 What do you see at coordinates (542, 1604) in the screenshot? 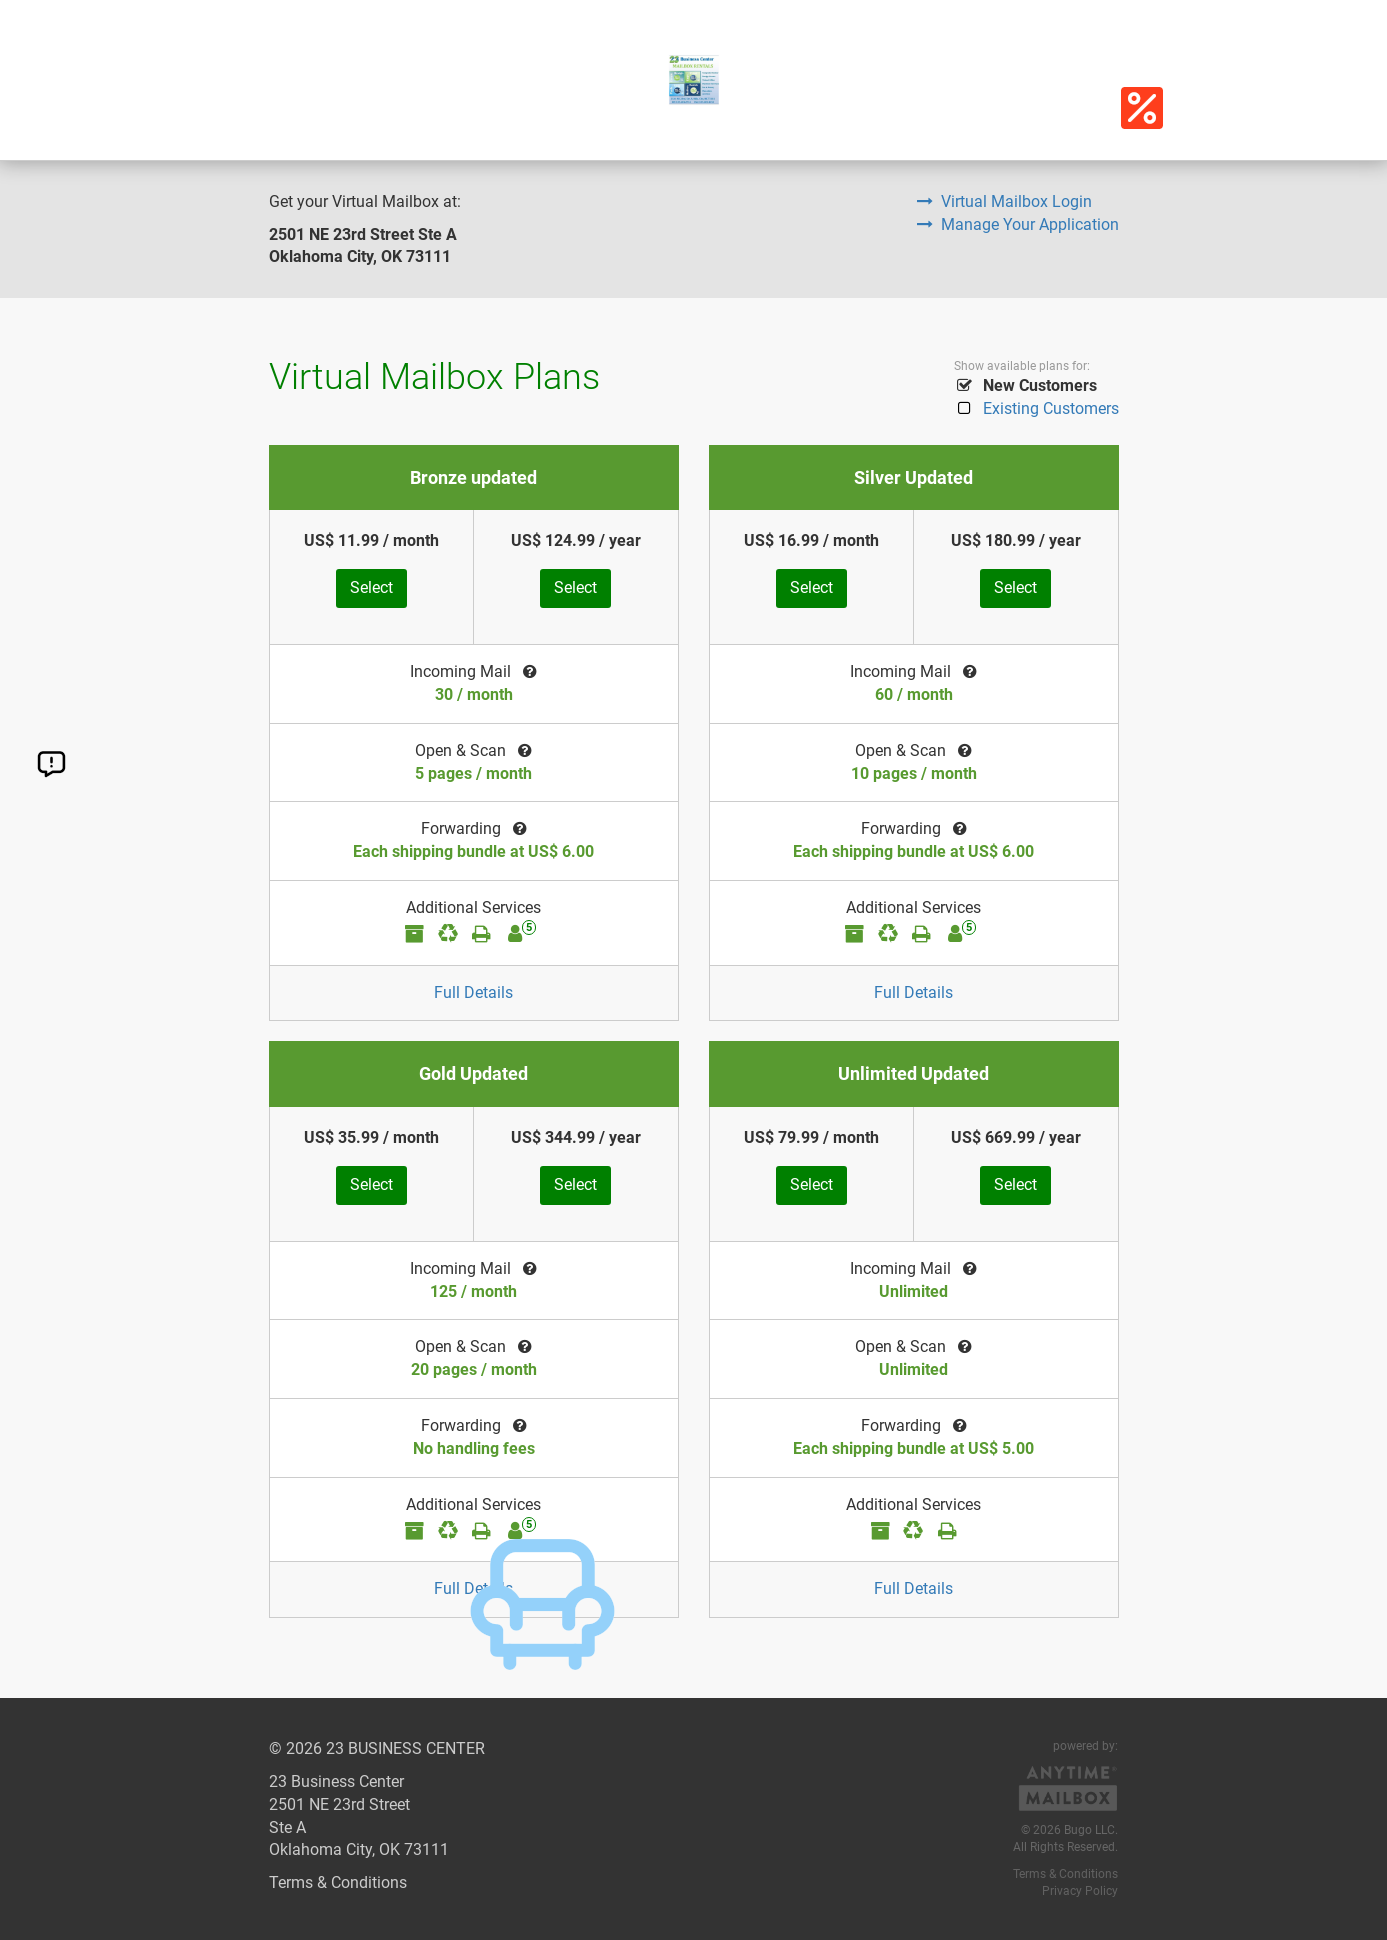
I see `browse furniture or seating options` at bounding box center [542, 1604].